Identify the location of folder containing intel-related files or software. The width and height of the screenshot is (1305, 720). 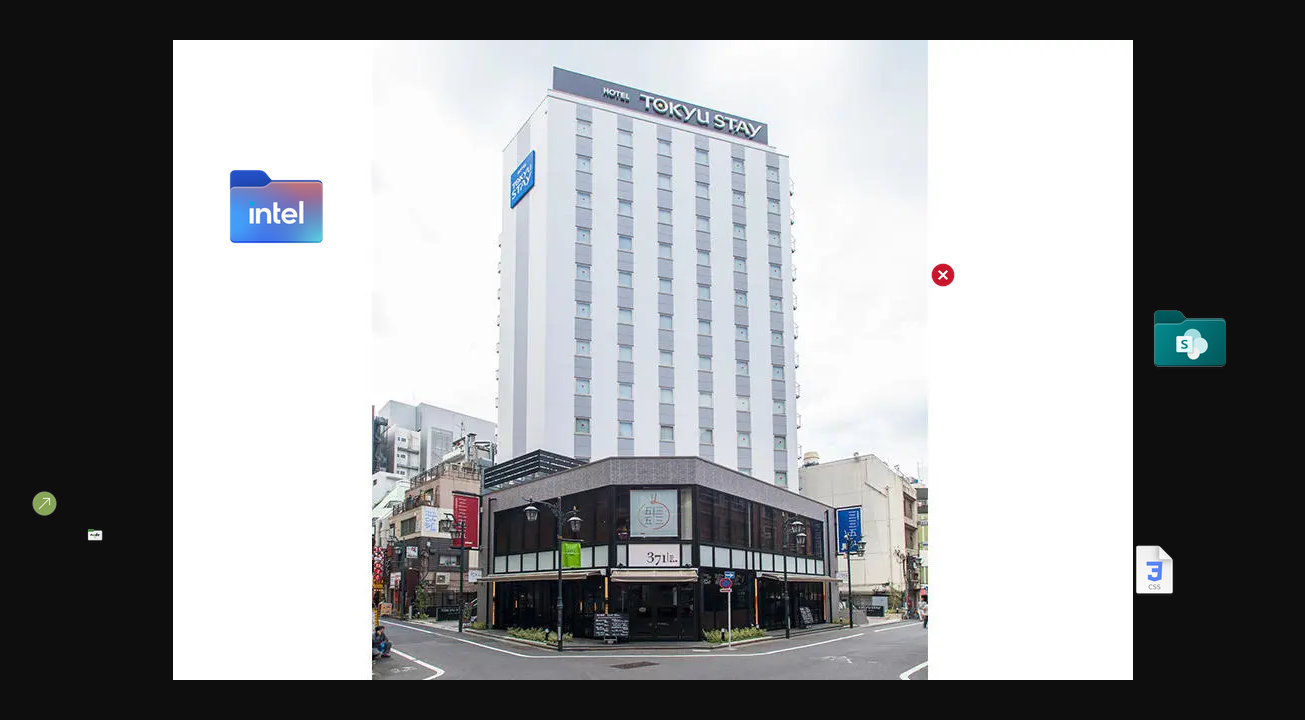
(276, 209).